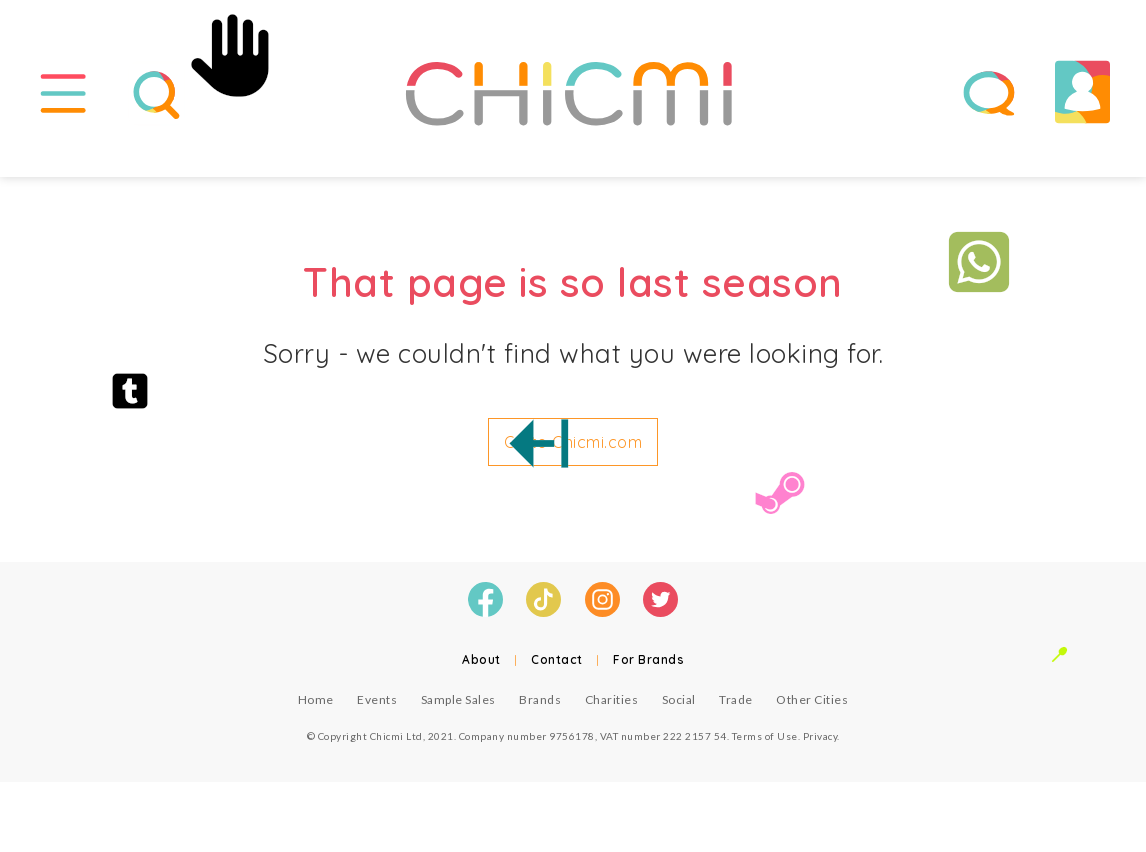  What do you see at coordinates (1059, 654) in the screenshot?
I see `access food or dining settings` at bounding box center [1059, 654].